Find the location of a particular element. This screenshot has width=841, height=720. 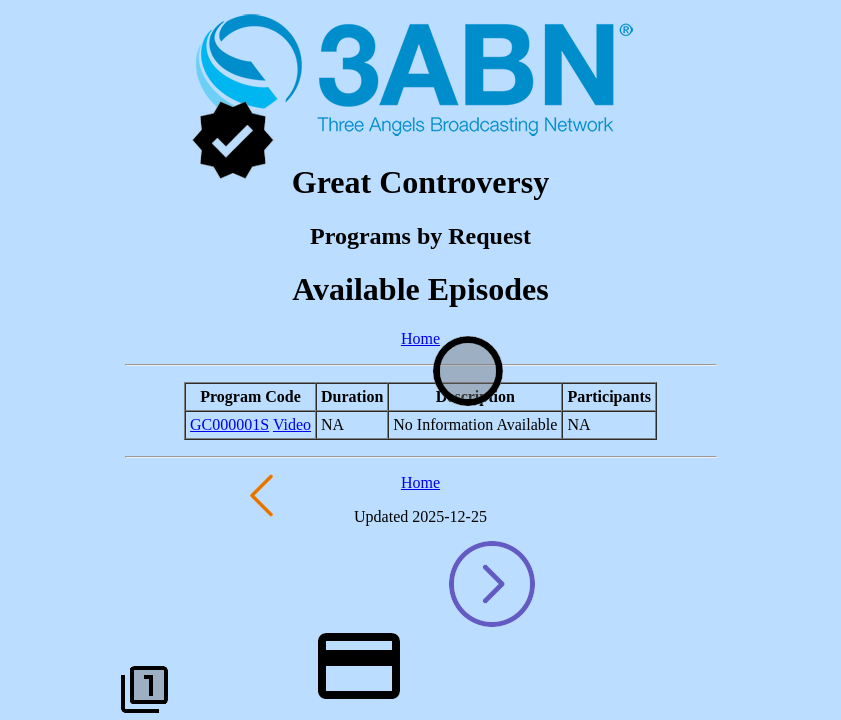

indicates a verified account or identity is located at coordinates (233, 140).